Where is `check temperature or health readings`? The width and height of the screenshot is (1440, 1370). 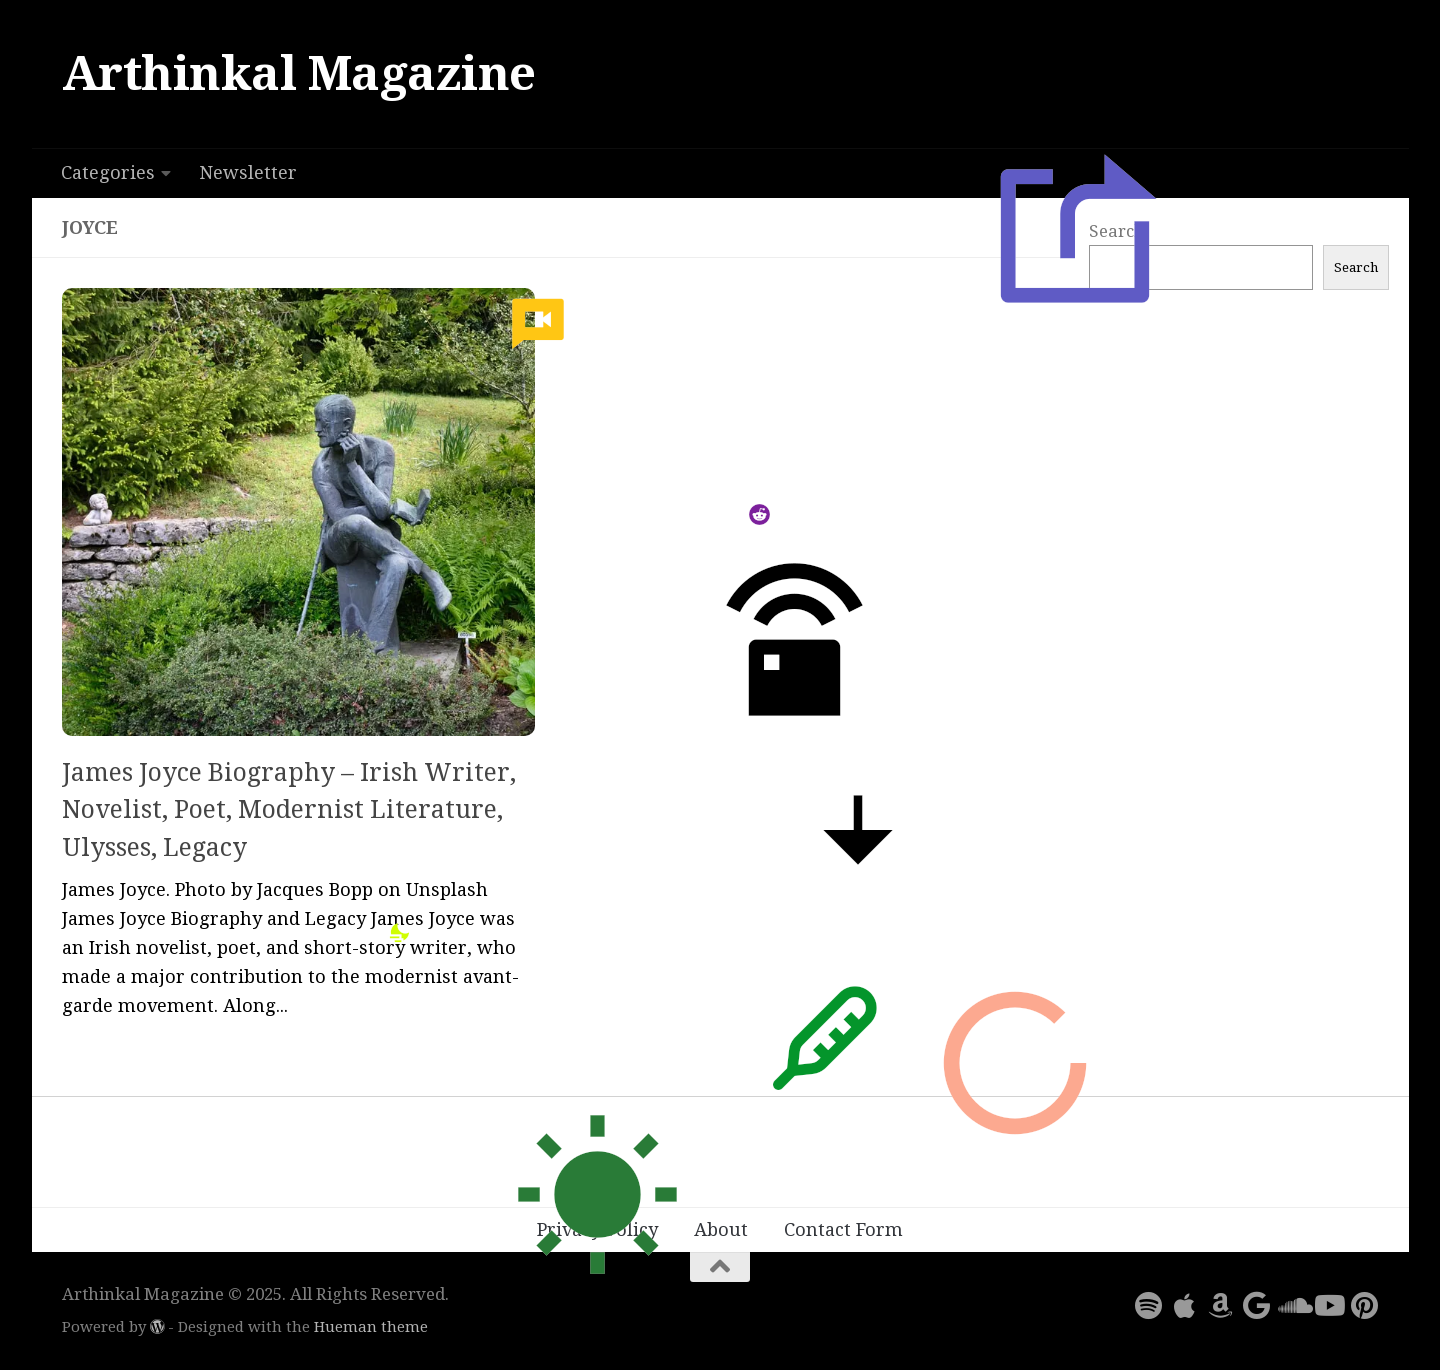 check temperature or health readings is located at coordinates (824, 1039).